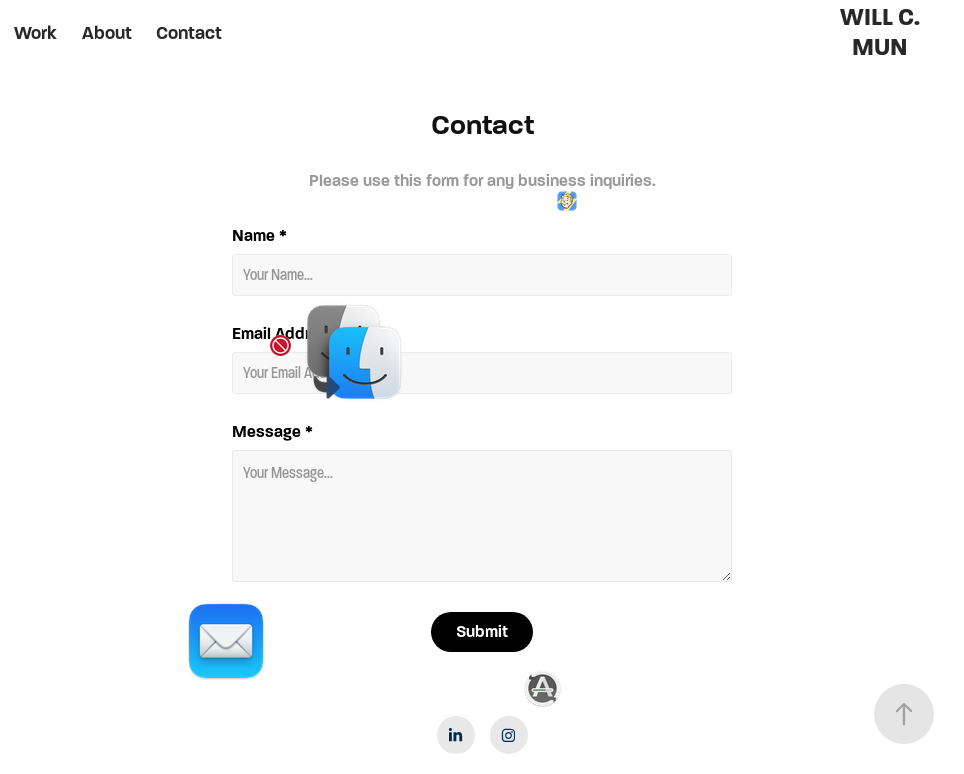  What do you see at coordinates (226, 641) in the screenshot?
I see `open the Mail app` at bounding box center [226, 641].